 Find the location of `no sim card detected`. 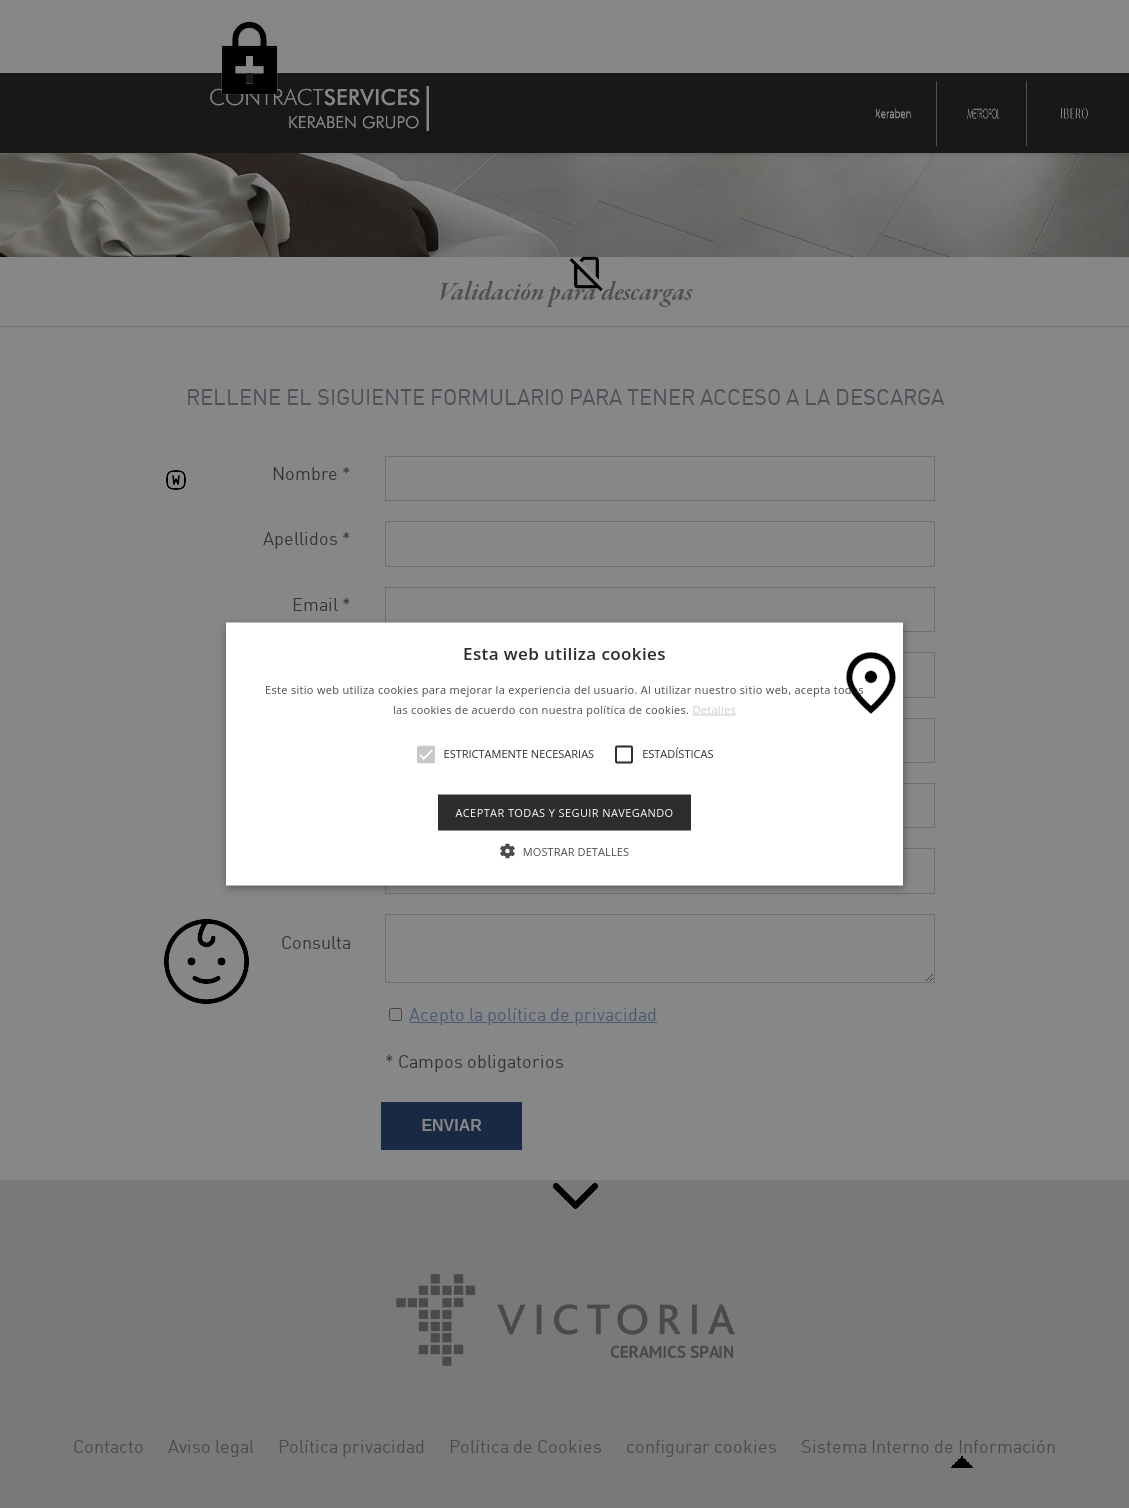

no sim card detected is located at coordinates (586, 272).